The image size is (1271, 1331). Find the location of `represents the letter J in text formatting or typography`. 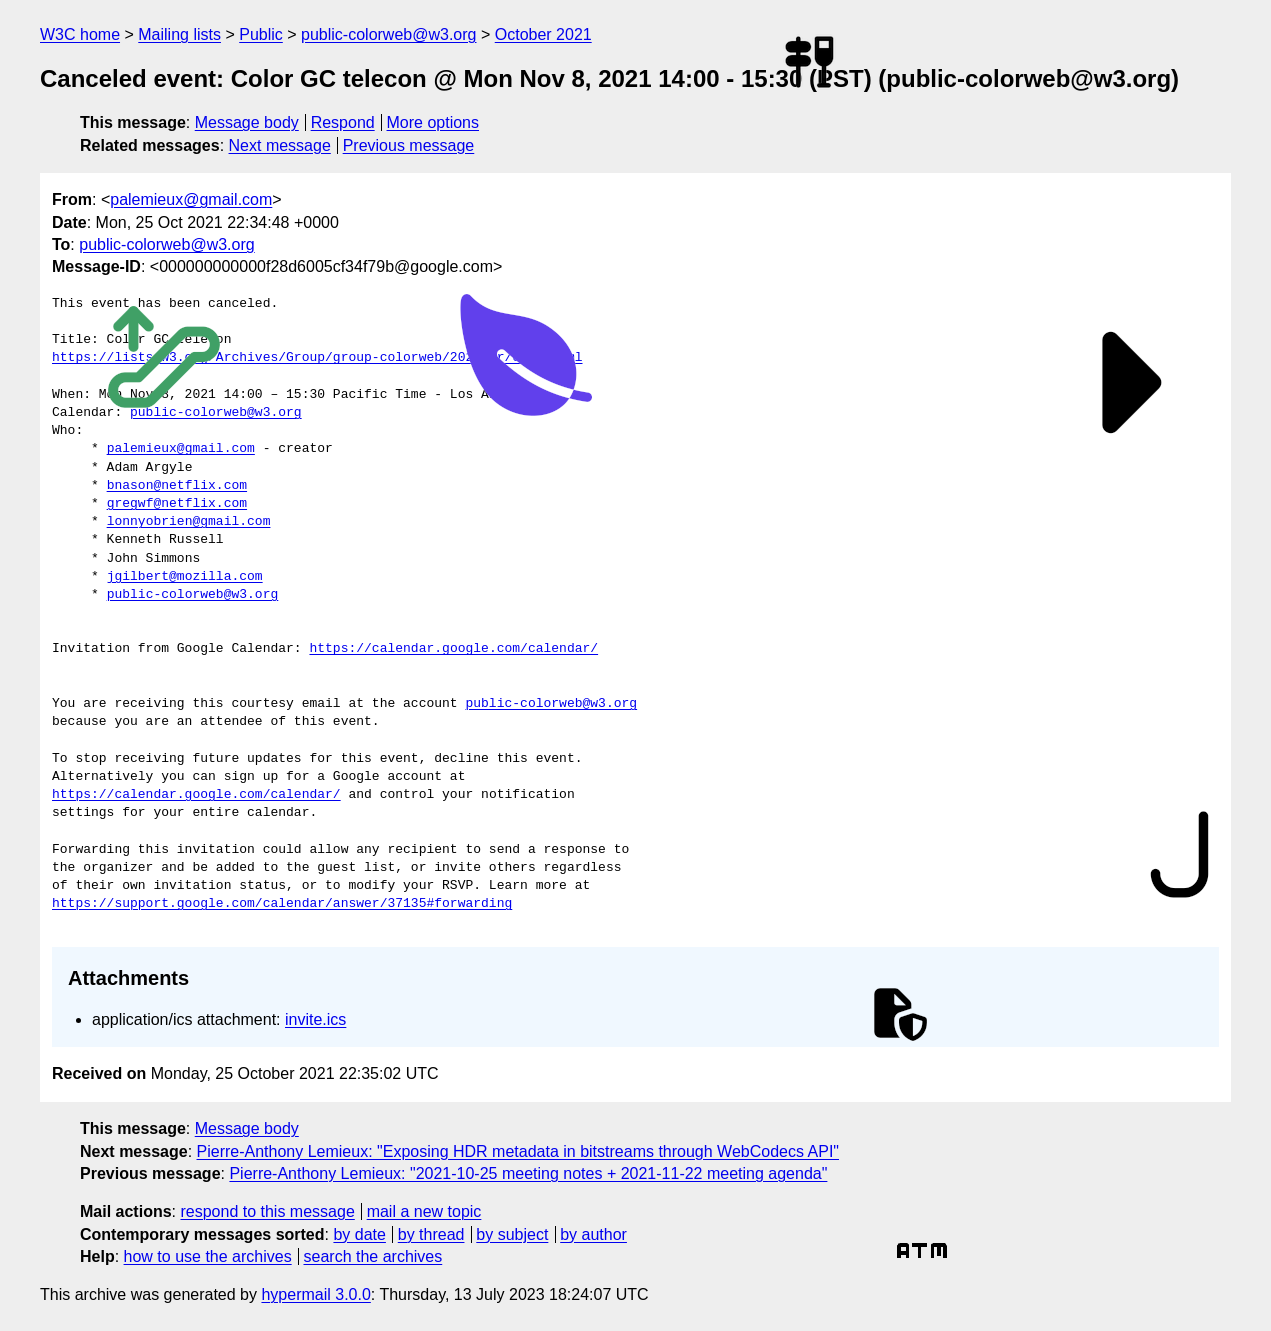

represents the letter J in text formatting or typography is located at coordinates (1179, 854).